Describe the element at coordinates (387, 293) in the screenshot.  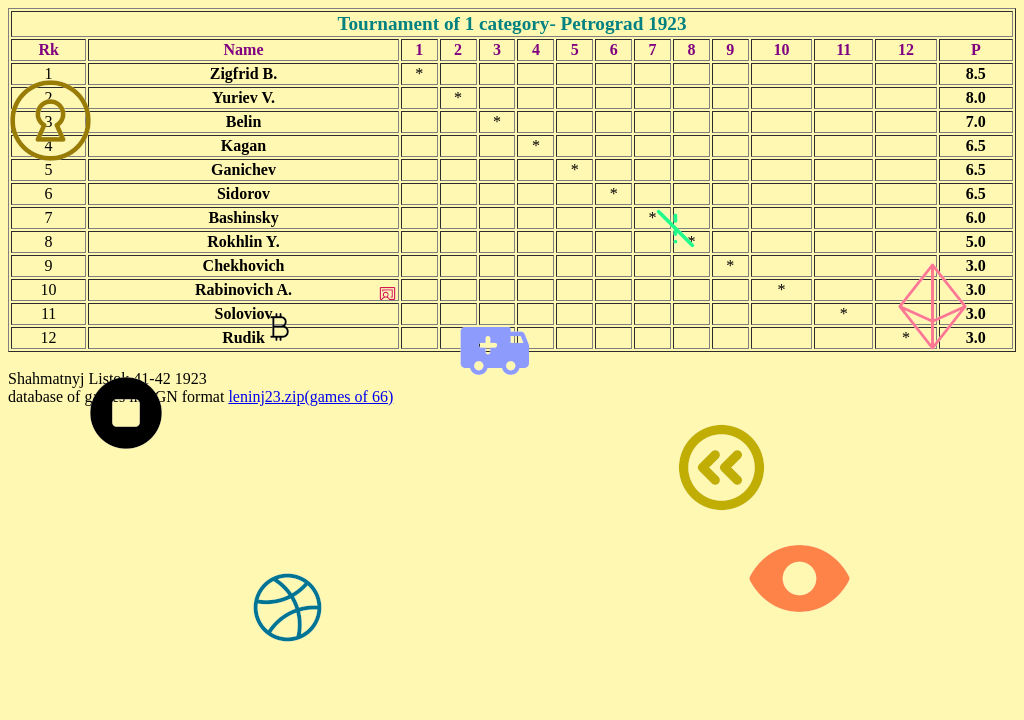
I see `access teaching or presentation mode` at that location.